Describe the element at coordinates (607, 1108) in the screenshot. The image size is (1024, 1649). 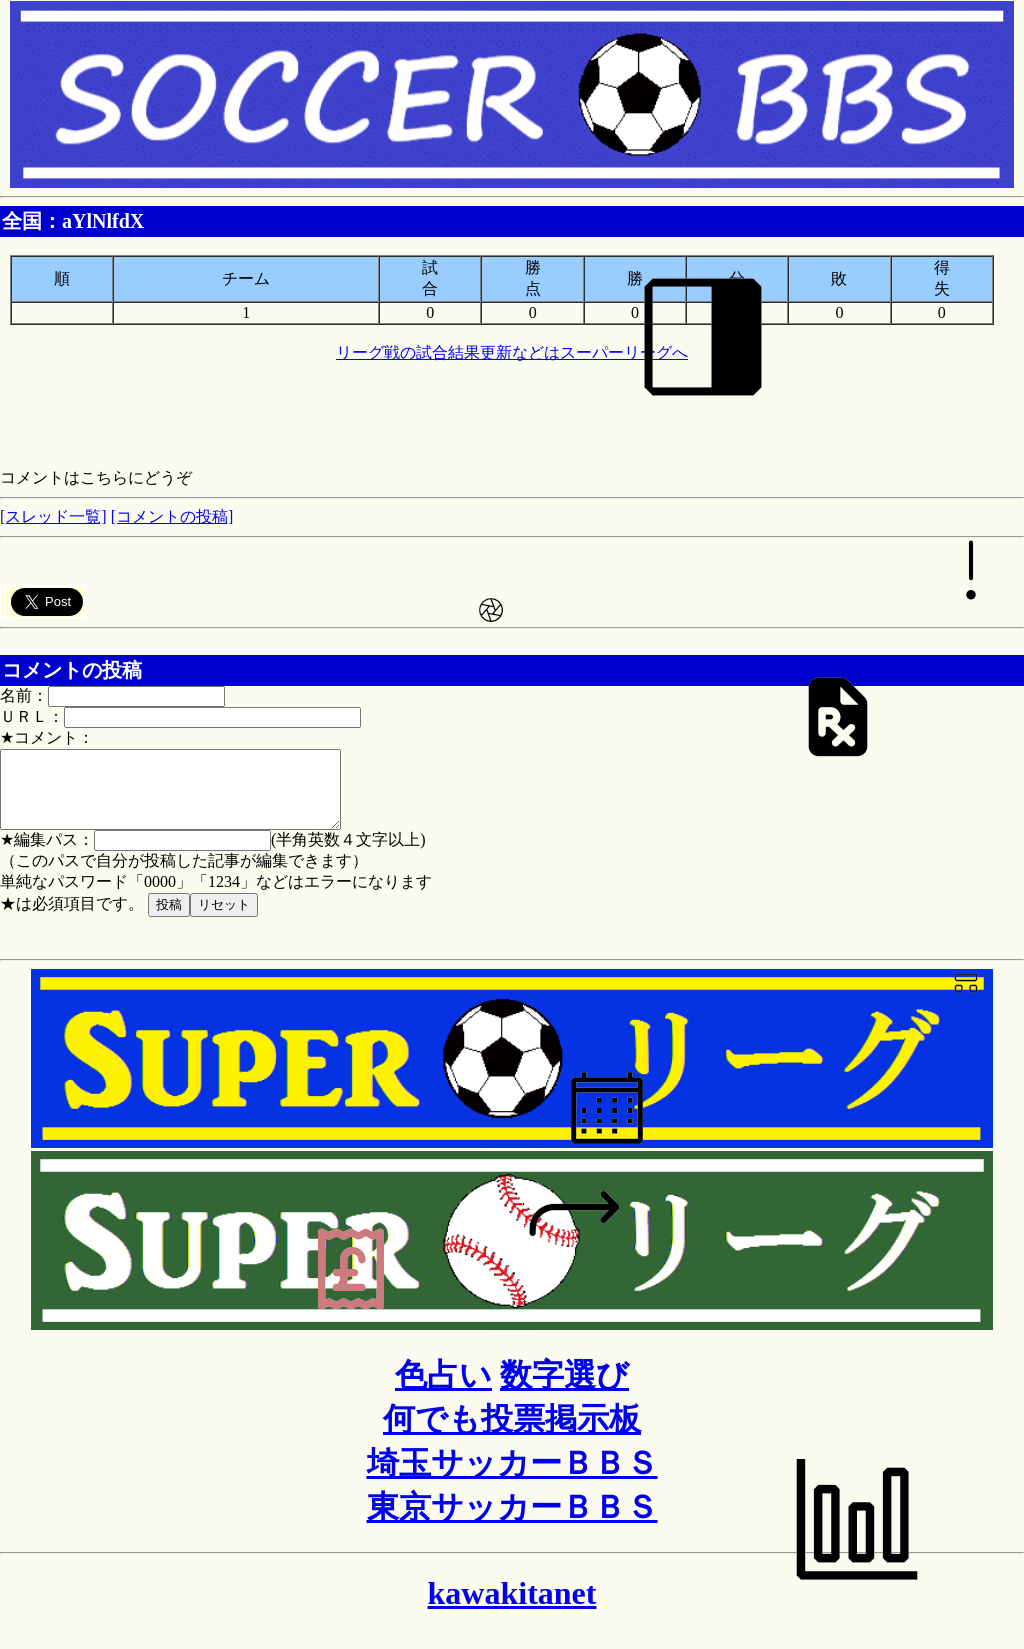
I see `view or open the calendar` at that location.